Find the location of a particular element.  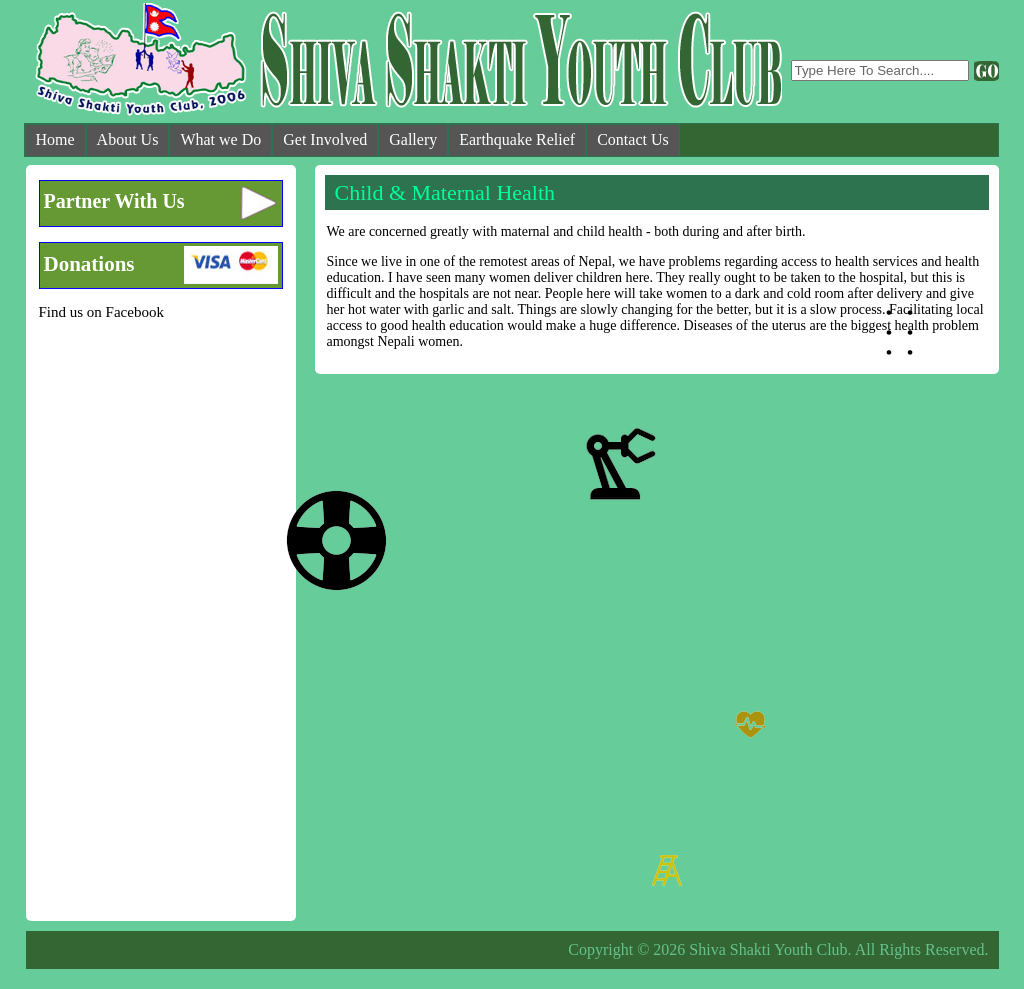

access manufacturing or industrial settings is located at coordinates (621, 465).